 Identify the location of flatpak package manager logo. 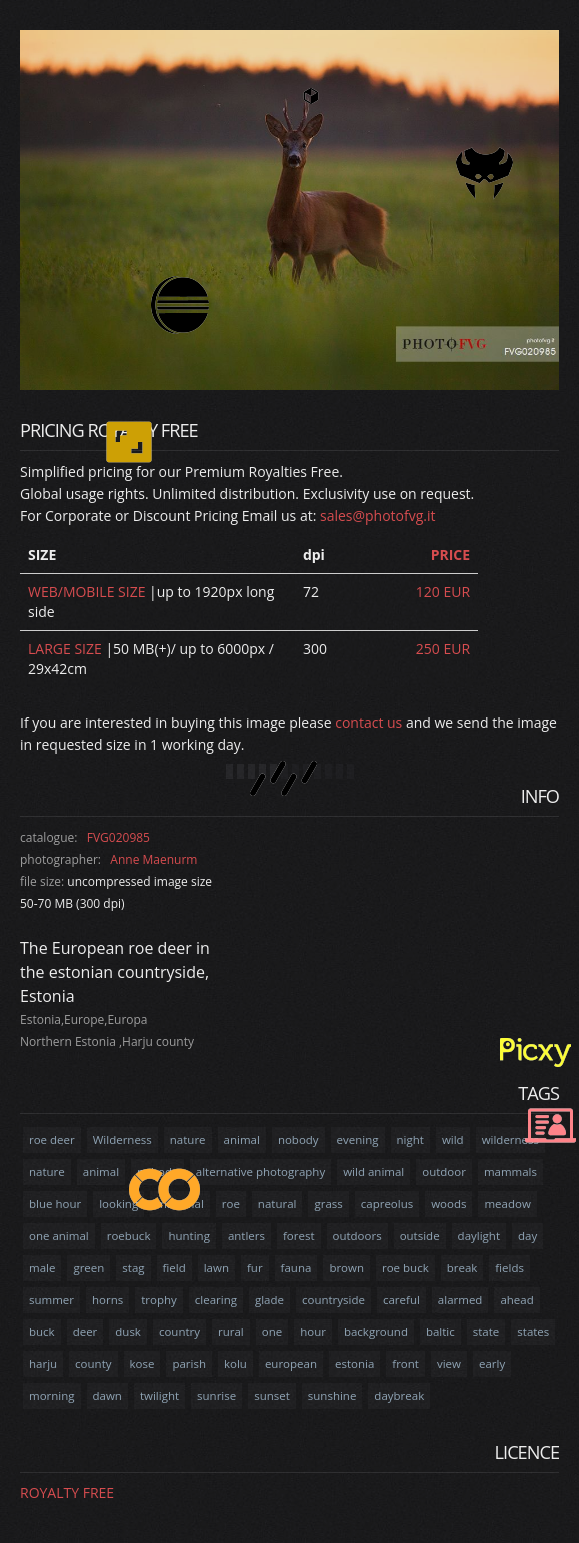
(311, 96).